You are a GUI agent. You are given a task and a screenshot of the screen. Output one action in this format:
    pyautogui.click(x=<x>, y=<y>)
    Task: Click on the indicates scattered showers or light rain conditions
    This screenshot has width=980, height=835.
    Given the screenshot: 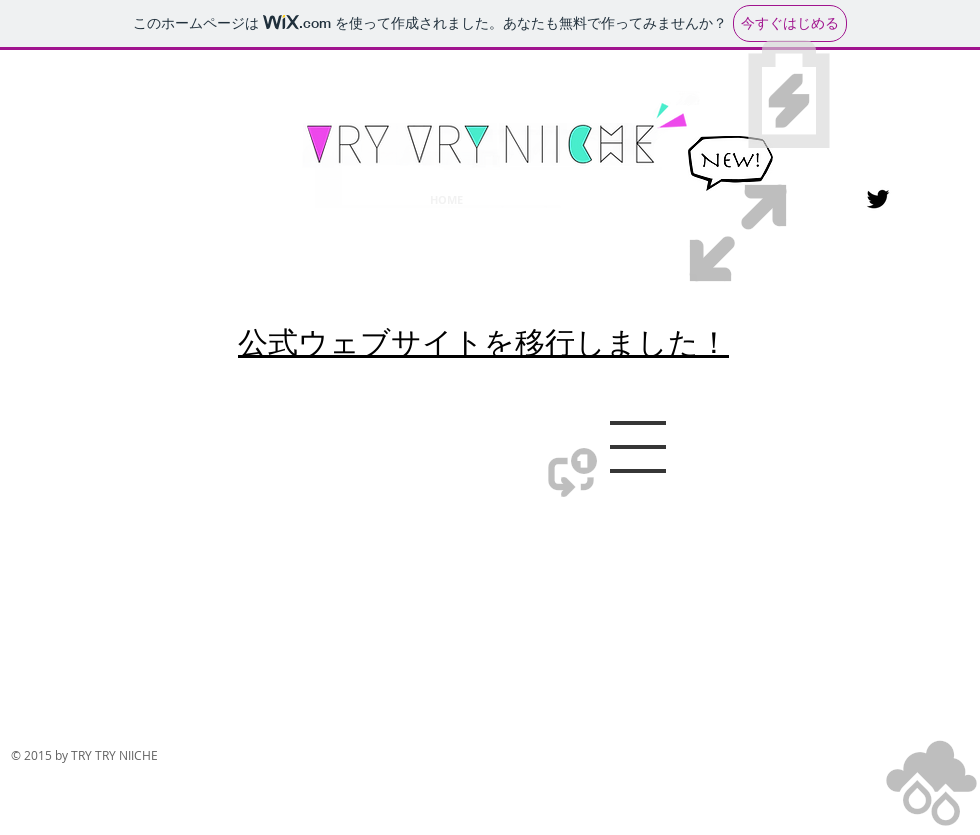 What is the action you would take?
    pyautogui.click(x=931, y=780)
    